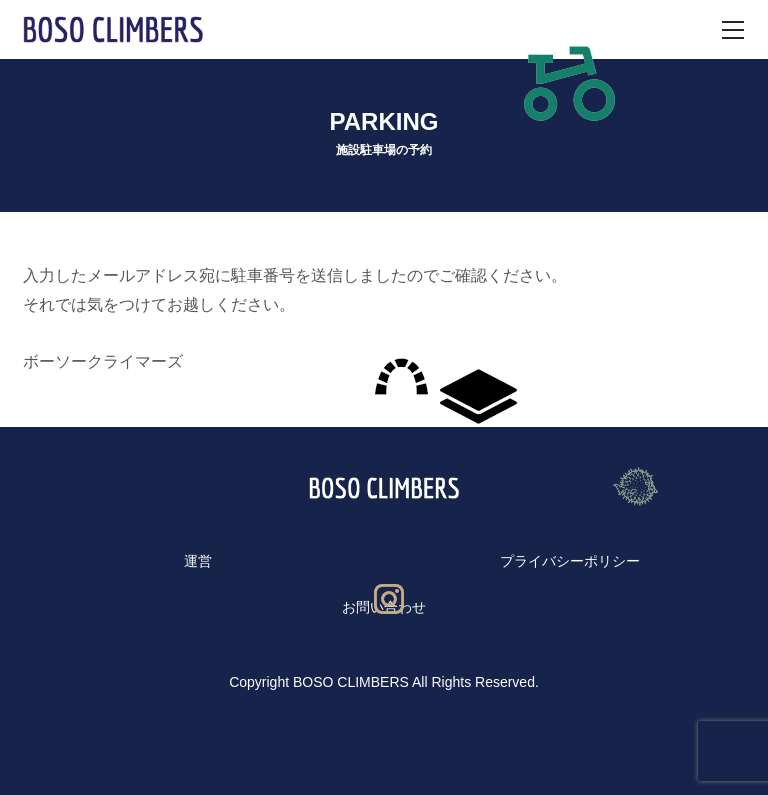 The width and height of the screenshot is (768, 795). I want to click on open redmine project management, so click(401, 376).